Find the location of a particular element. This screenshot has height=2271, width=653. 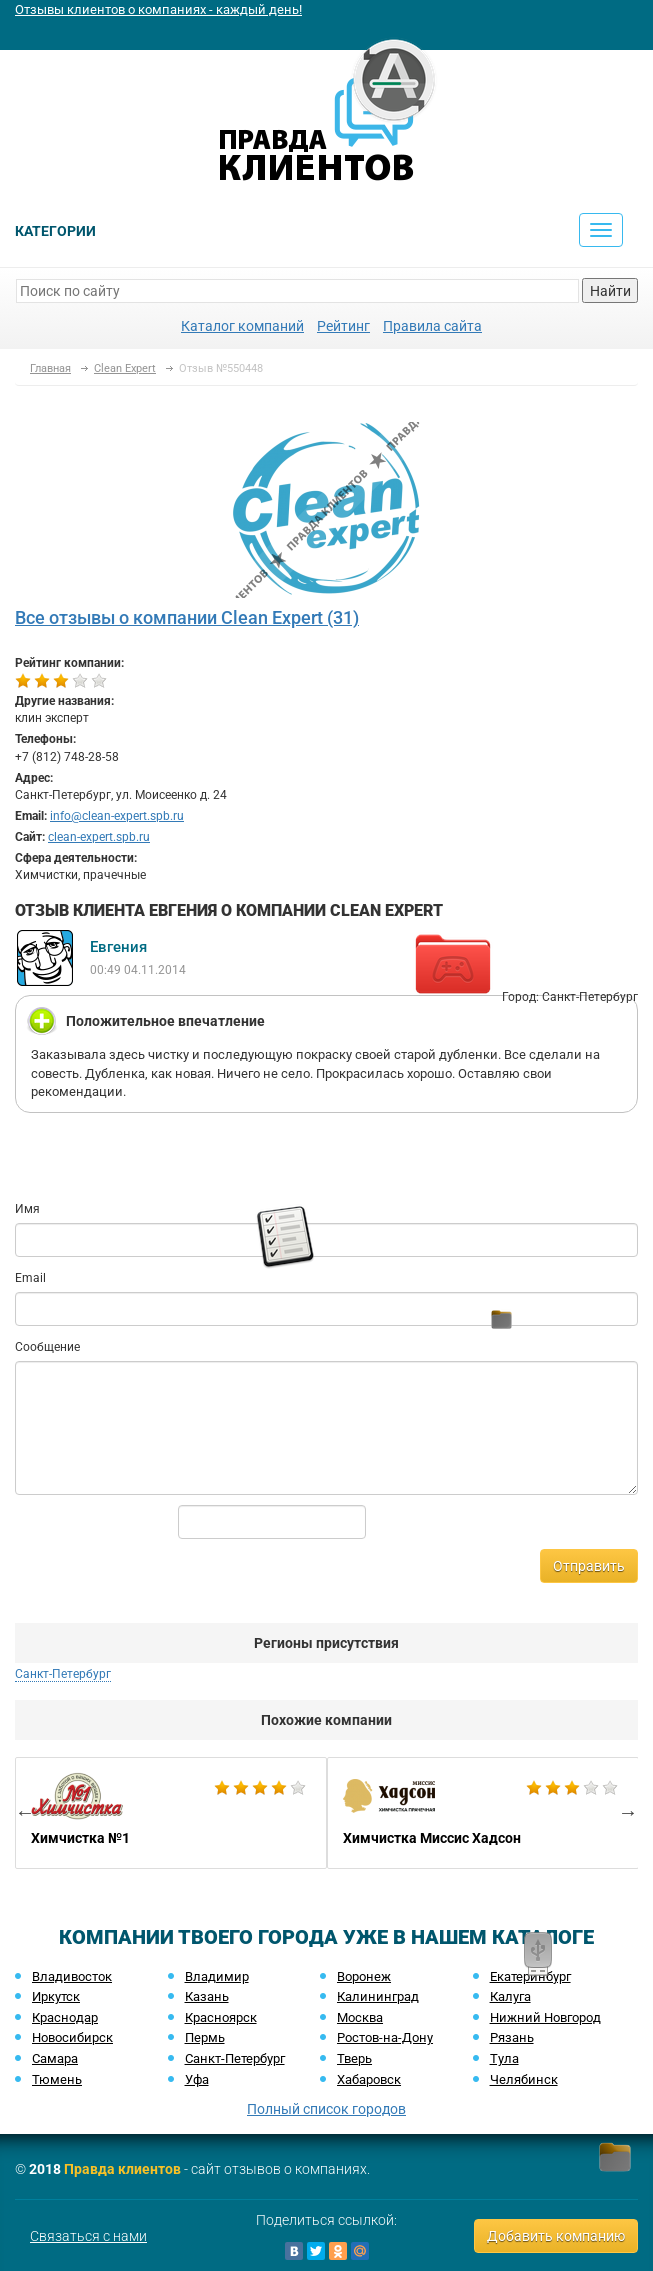

open your games folder is located at coordinates (453, 964).